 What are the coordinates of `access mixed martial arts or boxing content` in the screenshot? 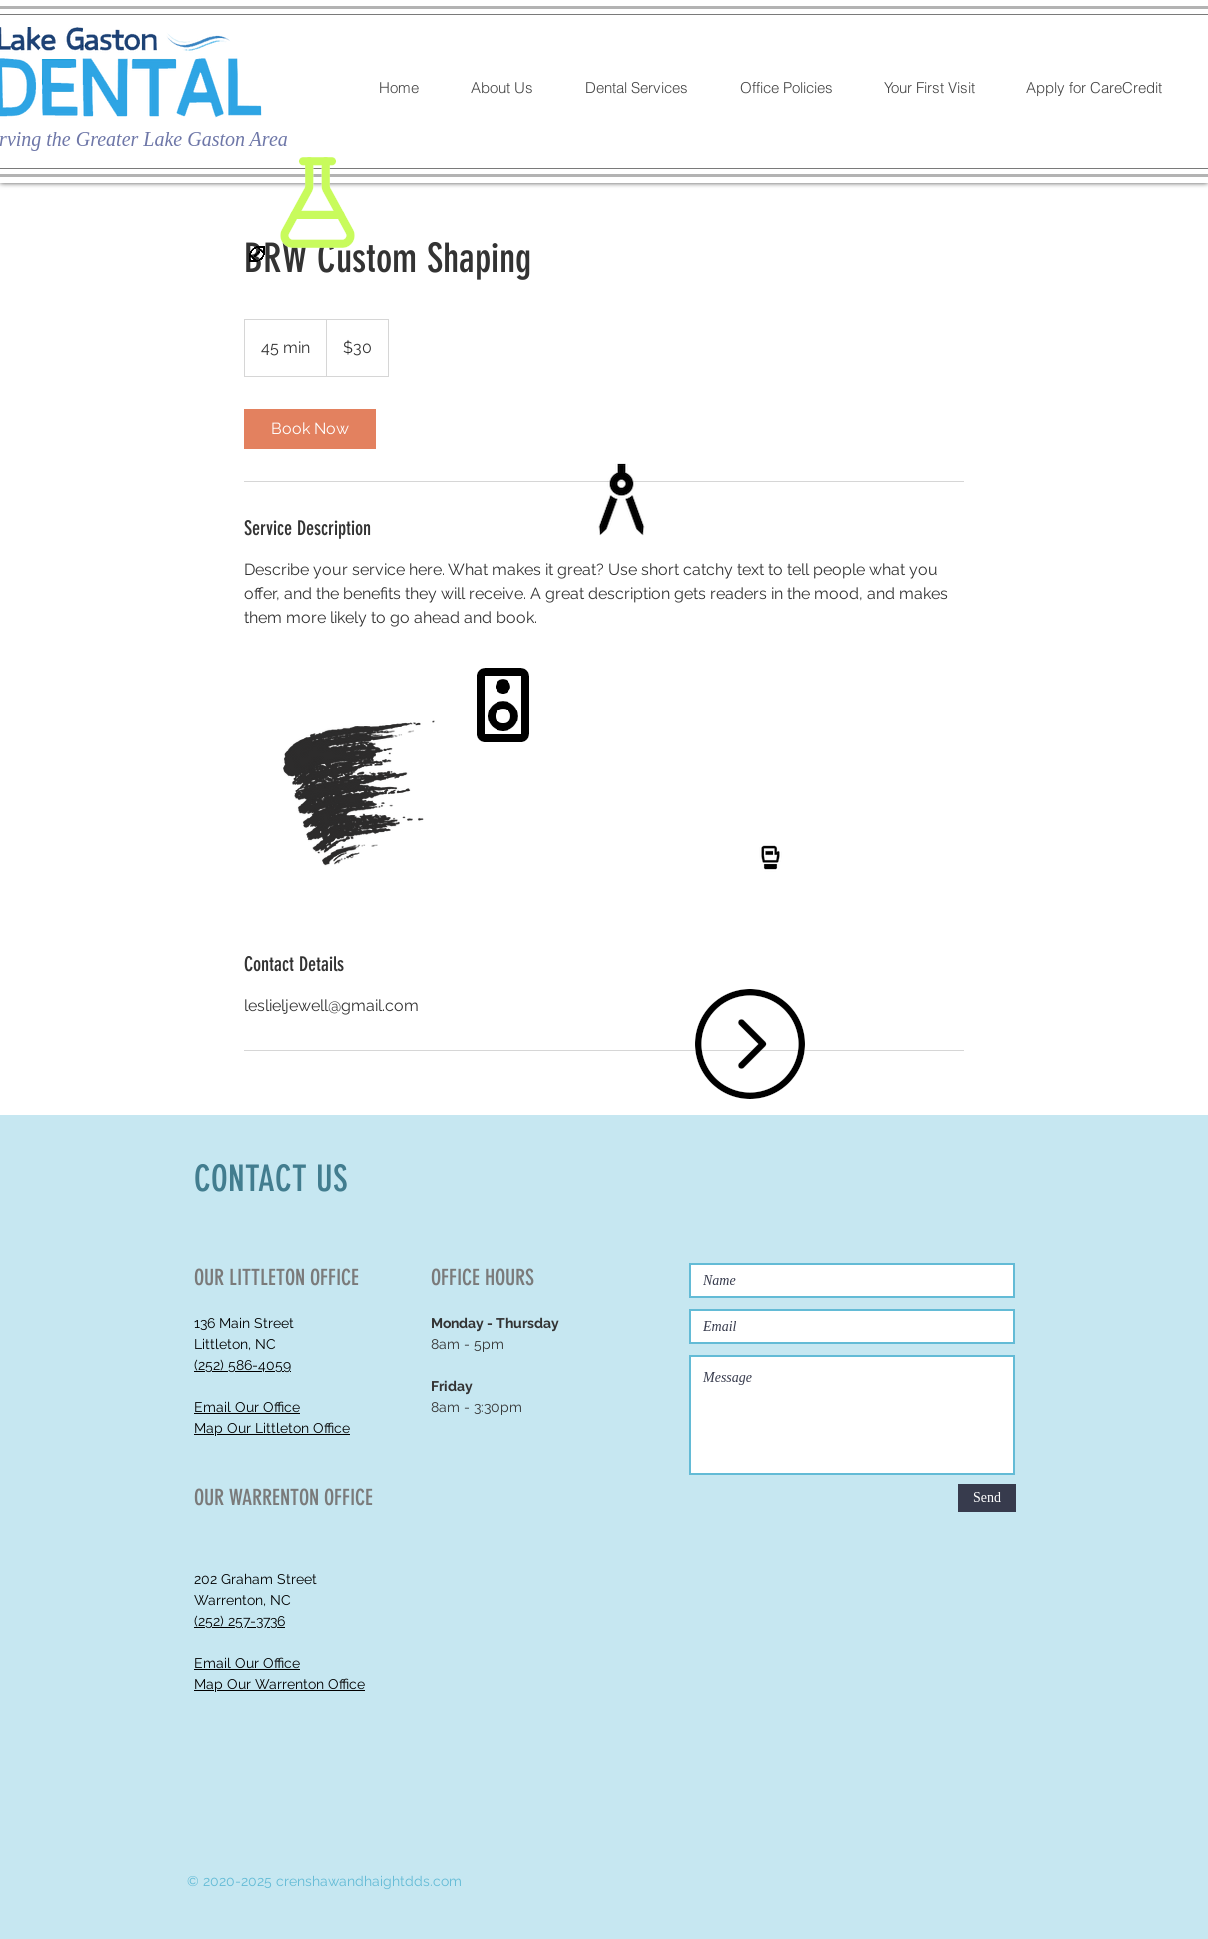 It's located at (770, 857).